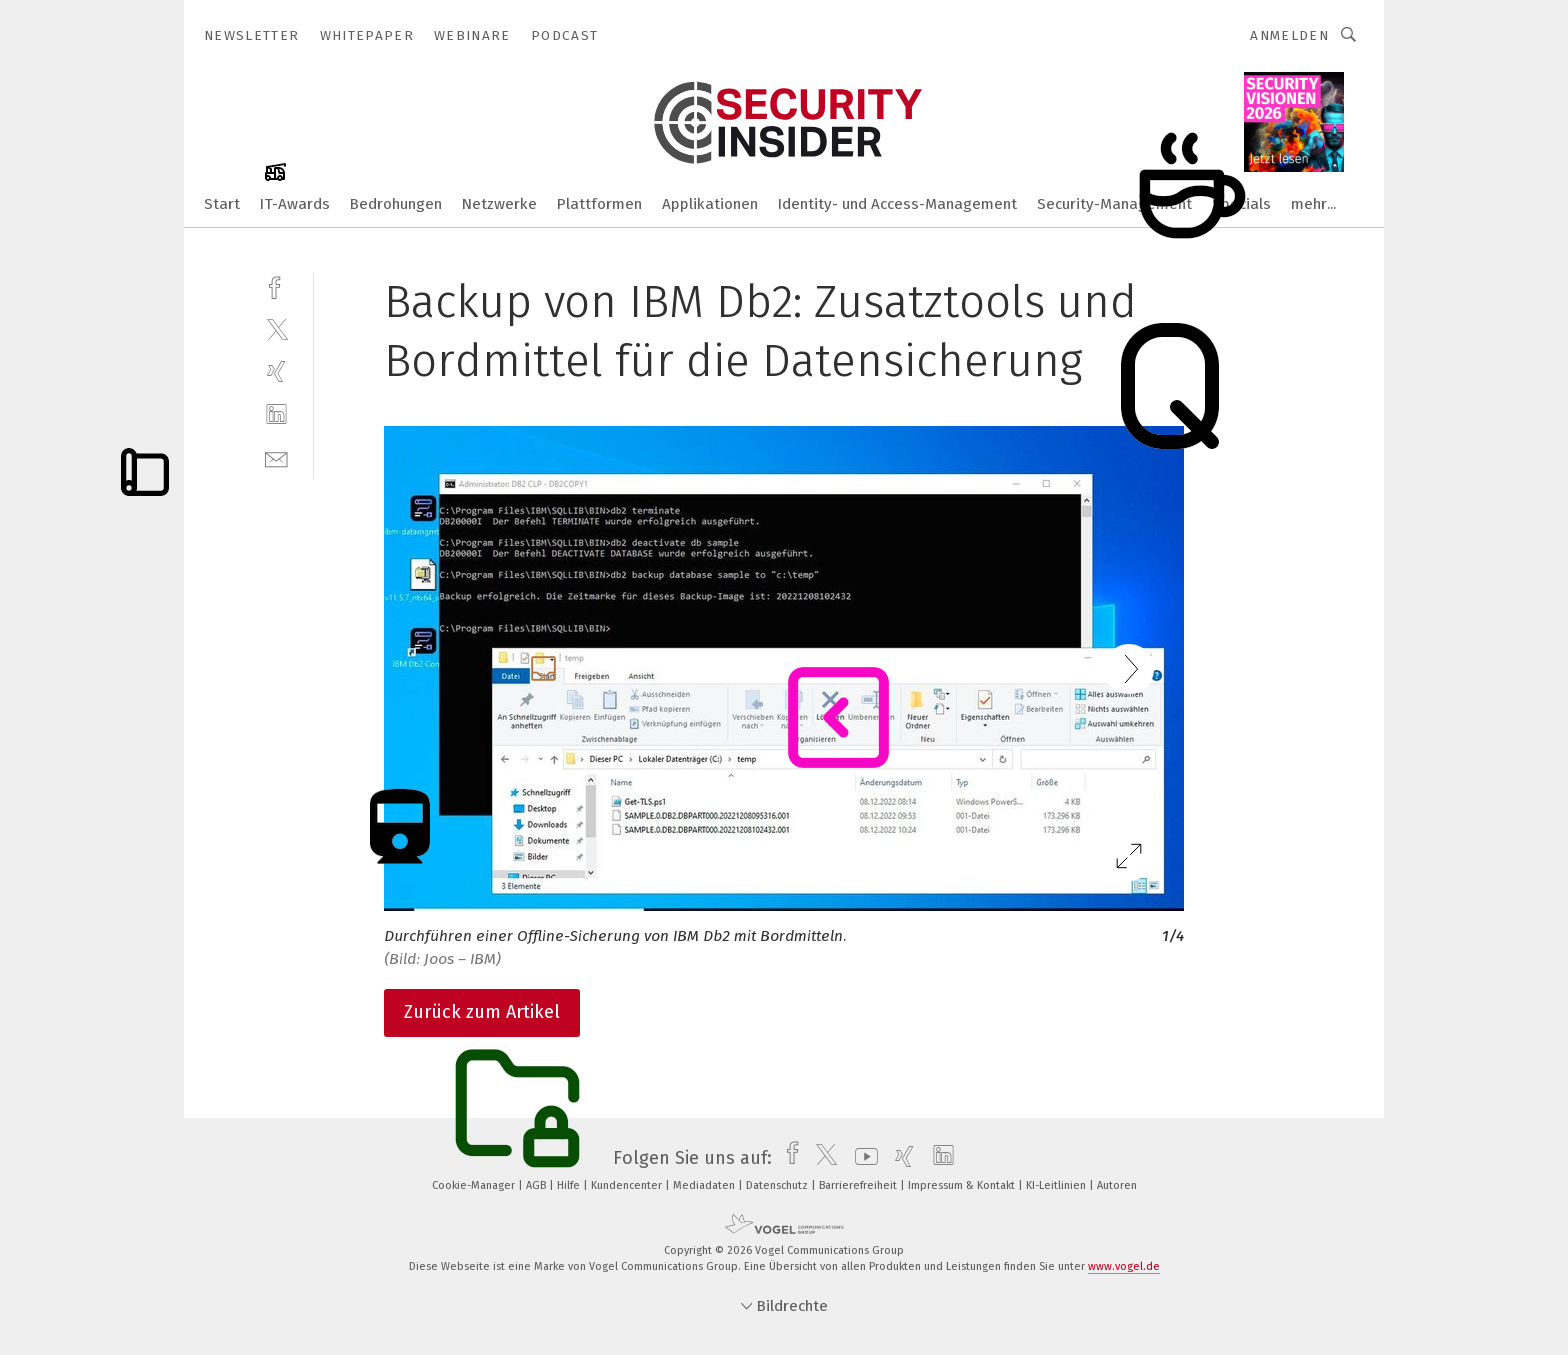 This screenshot has width=1568, height=1355. Describe the element at coordinates (517, 1105) in the screenshot. I see `access a password-protected folder` at that location.